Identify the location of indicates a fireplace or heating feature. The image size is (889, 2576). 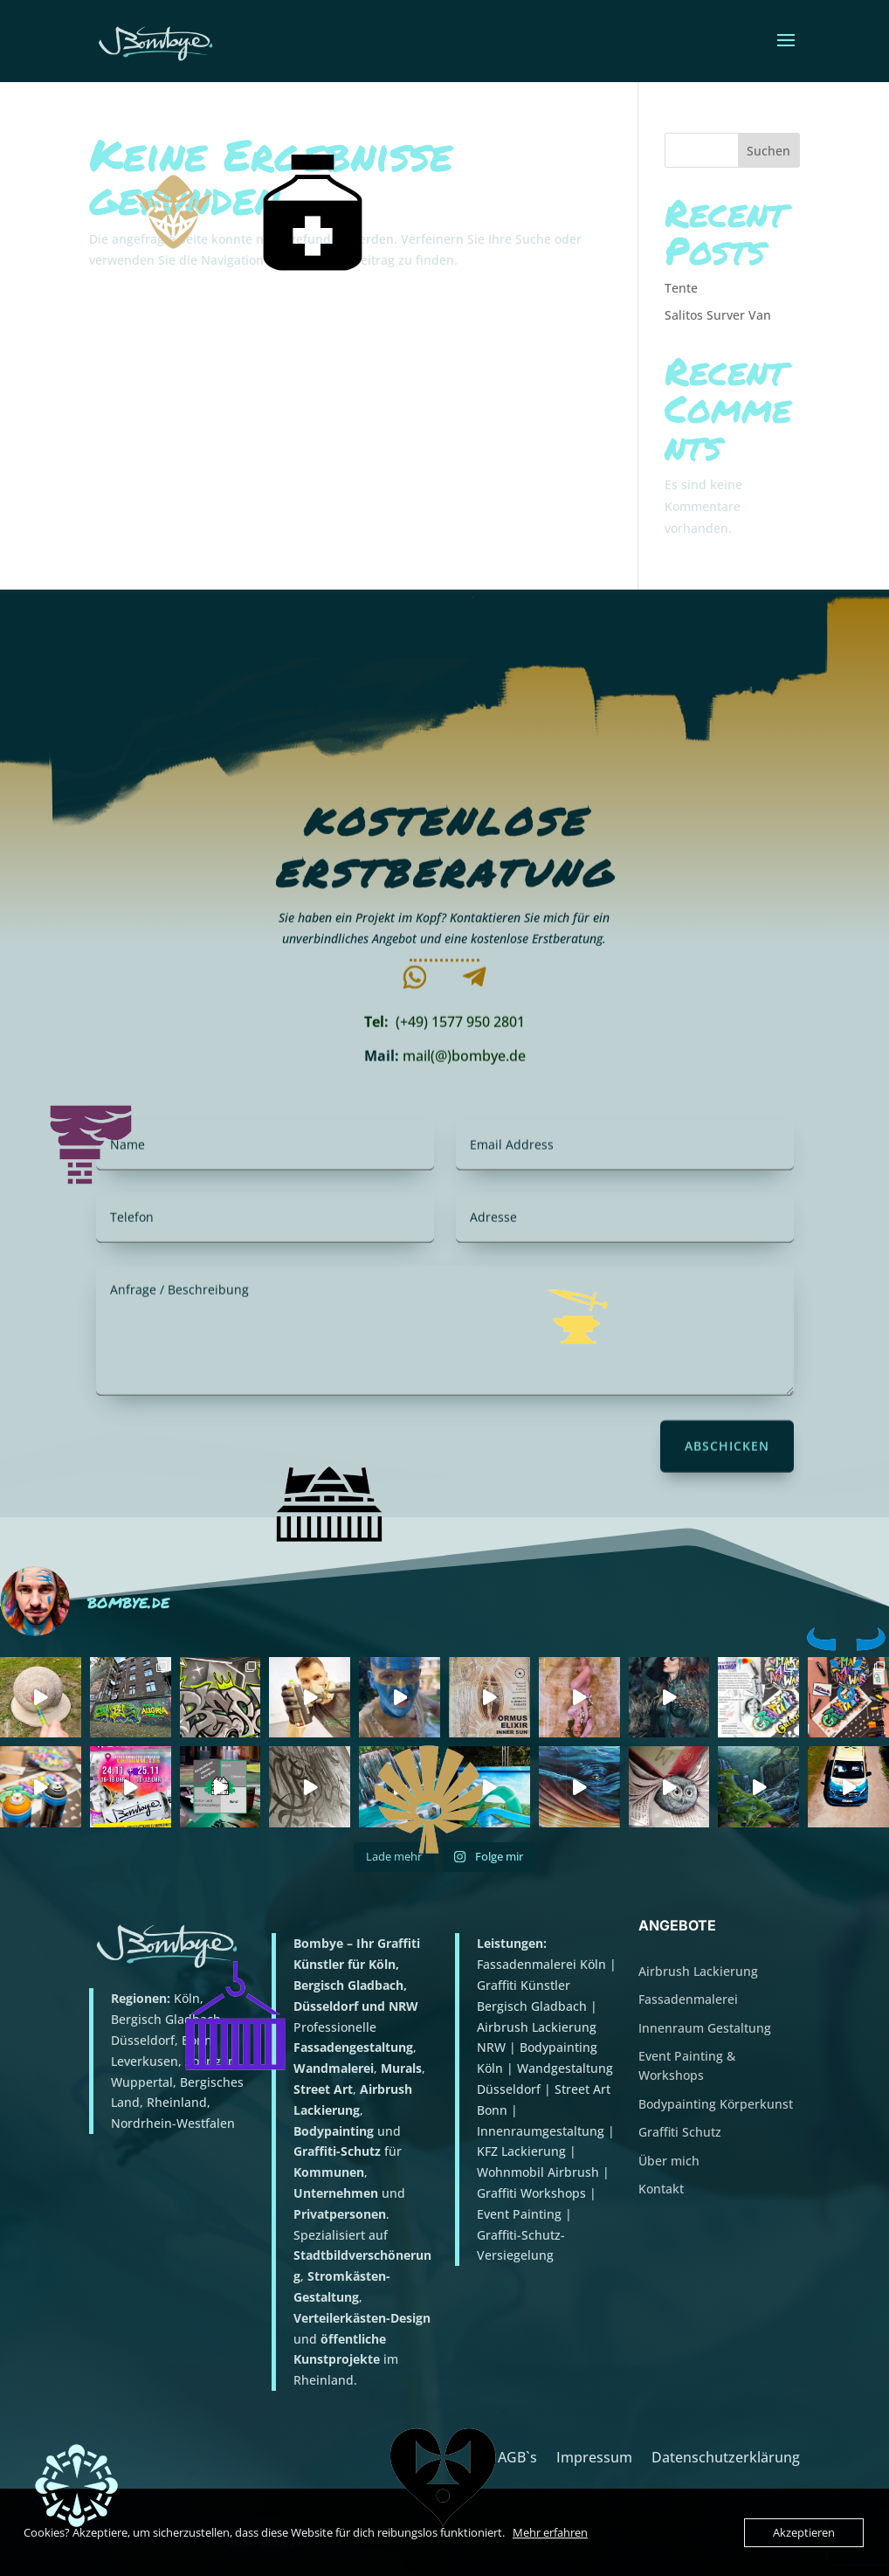
(91, 1145).